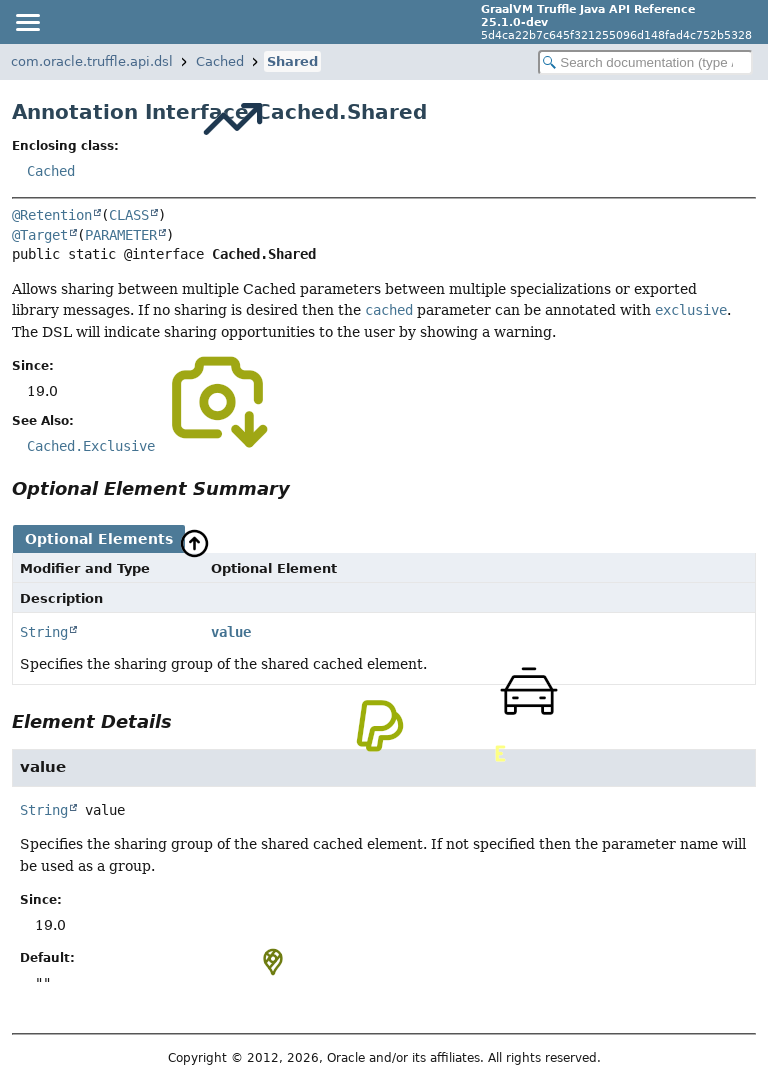 This screenshot has width=768, height=1090. What do you see at coordinates (380, 726) in the screenshot?
I see `pay with paypal` at bounding box center [380, 726].